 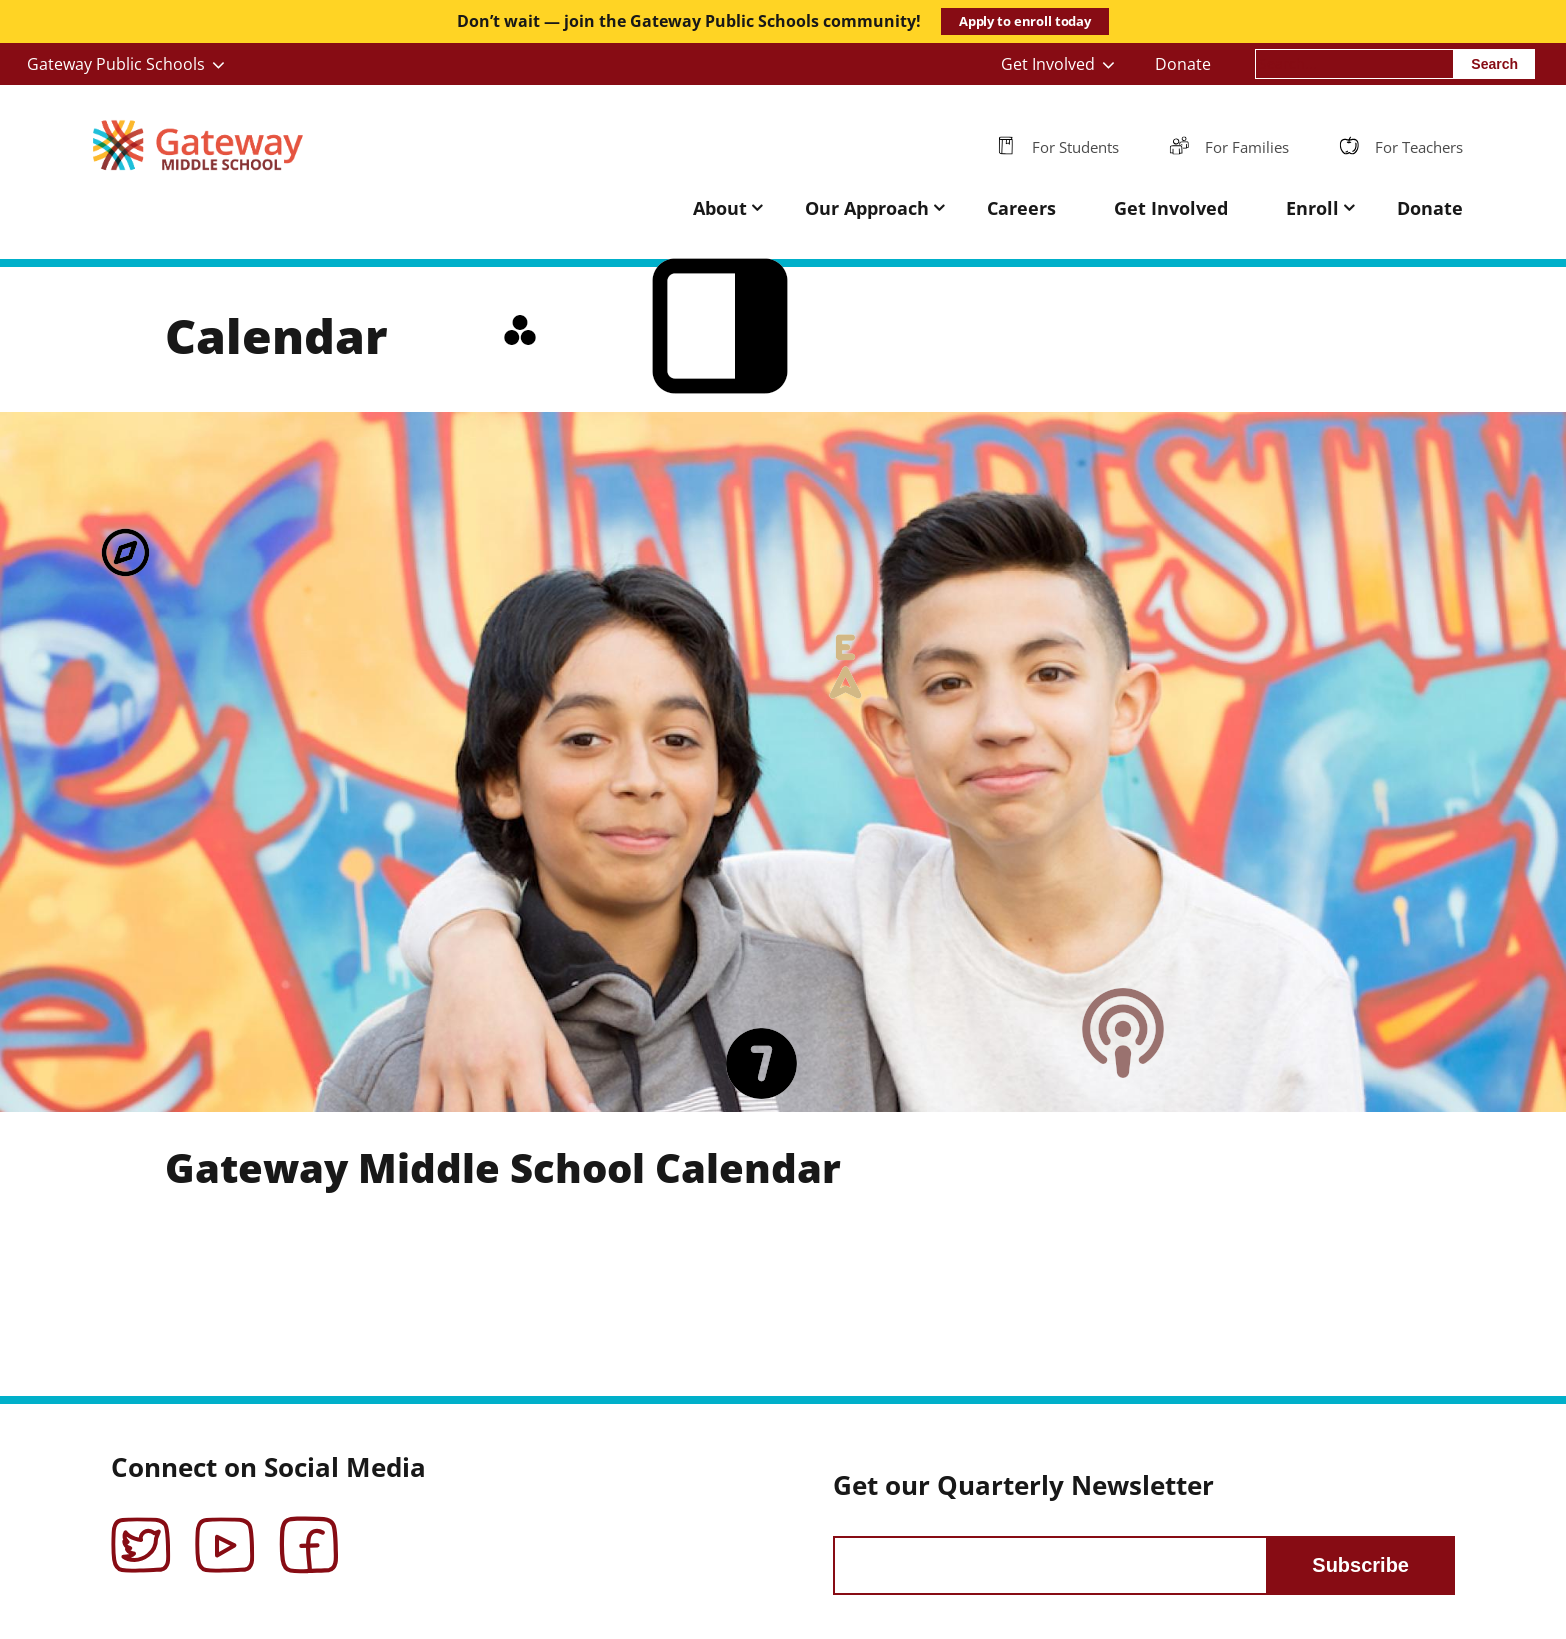 I want to click on toggle right sidebar panel, so click(x=720, y=326).